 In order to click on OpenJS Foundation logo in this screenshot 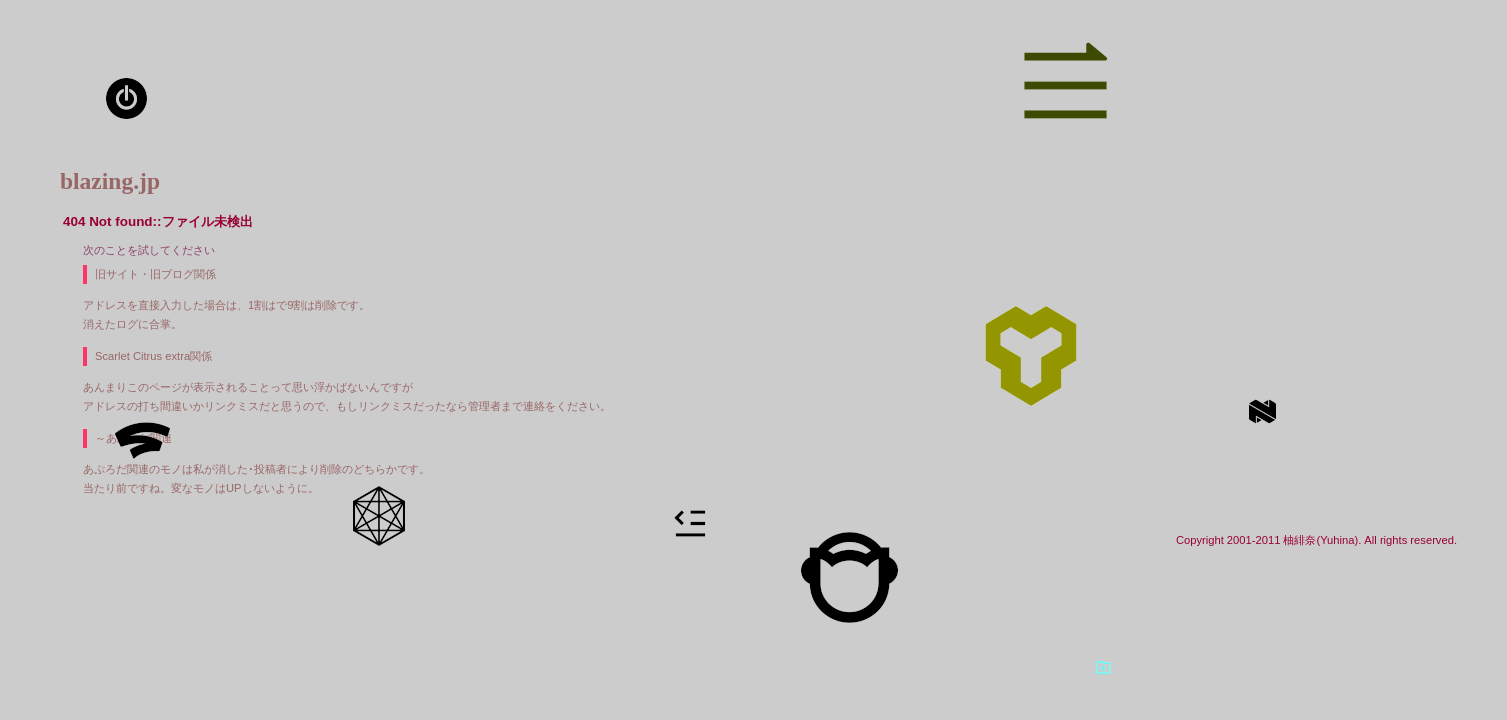, I will do `click(379, 516)`.